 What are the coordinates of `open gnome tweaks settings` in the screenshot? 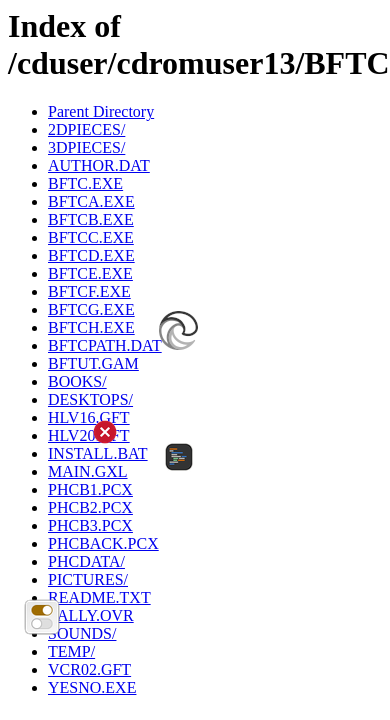 It's located at (42, 617).